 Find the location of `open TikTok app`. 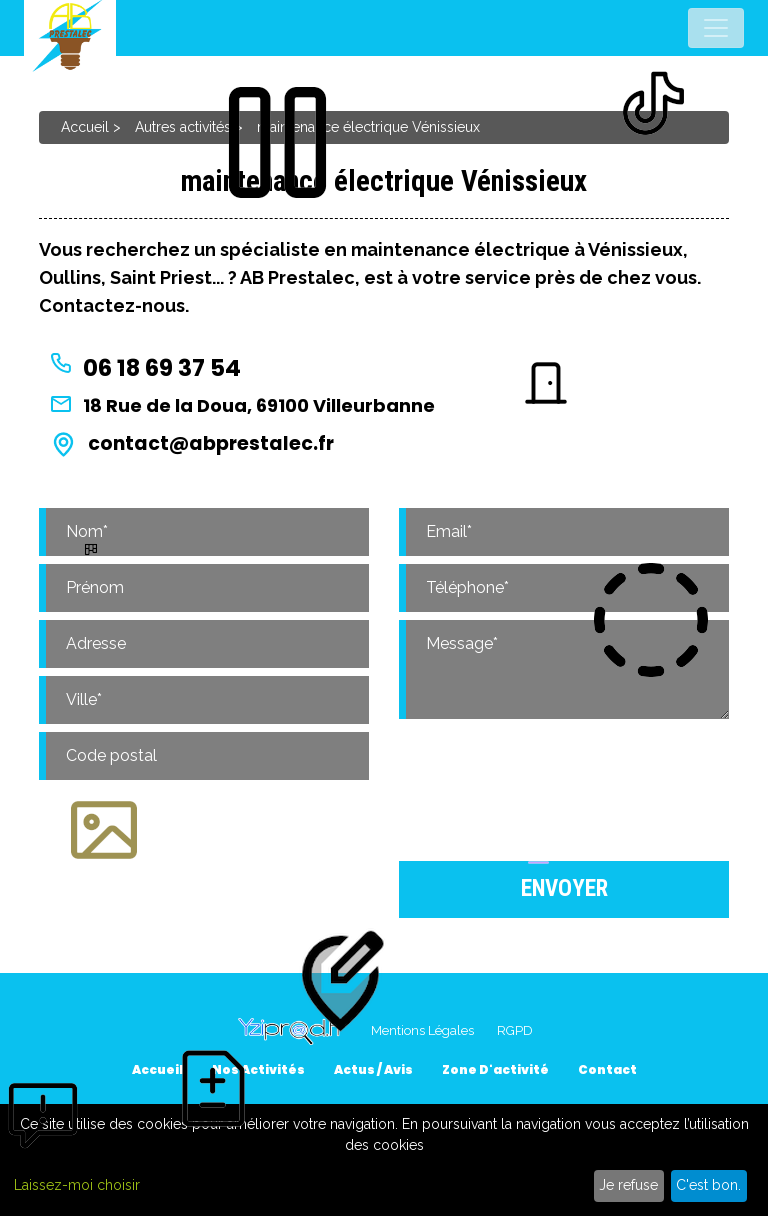

open TikTok app is located at coordinates (653, 104).